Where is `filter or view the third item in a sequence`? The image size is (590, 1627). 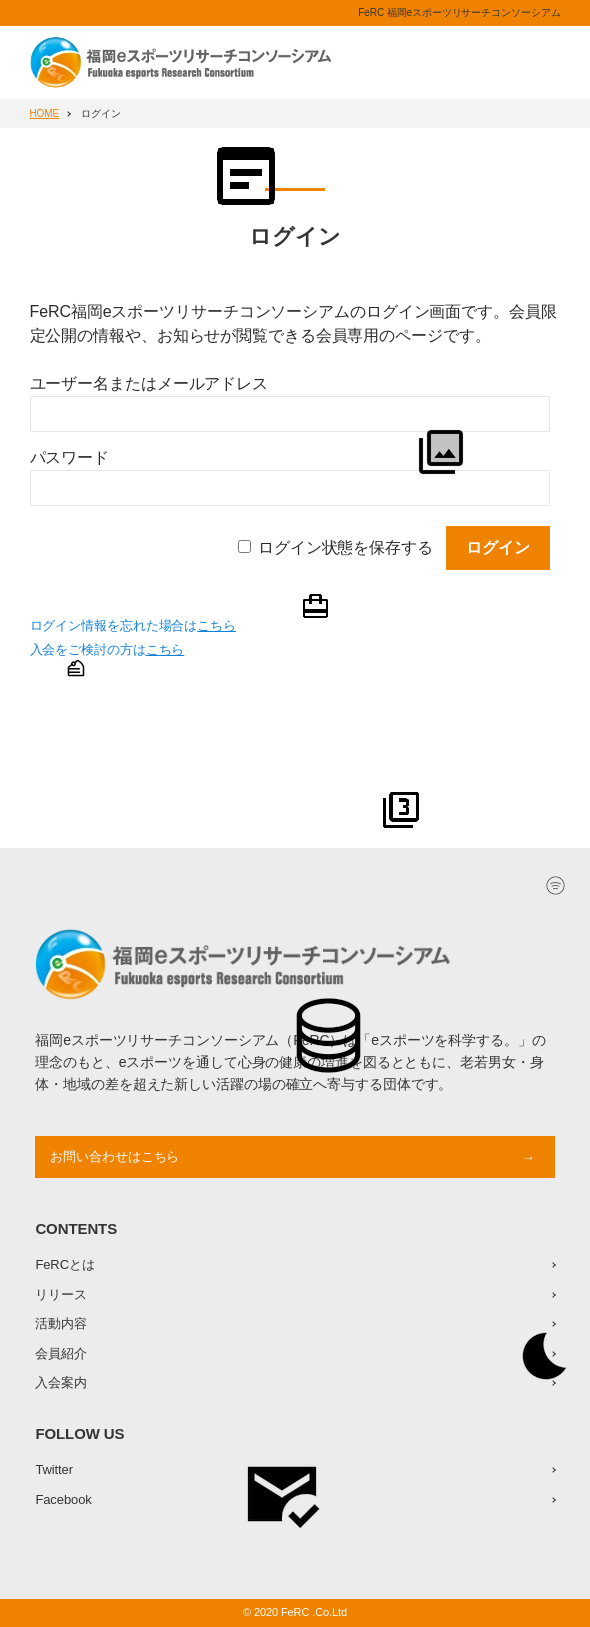 filter or view the third item in a sequence is located at coordinates (401, 810).